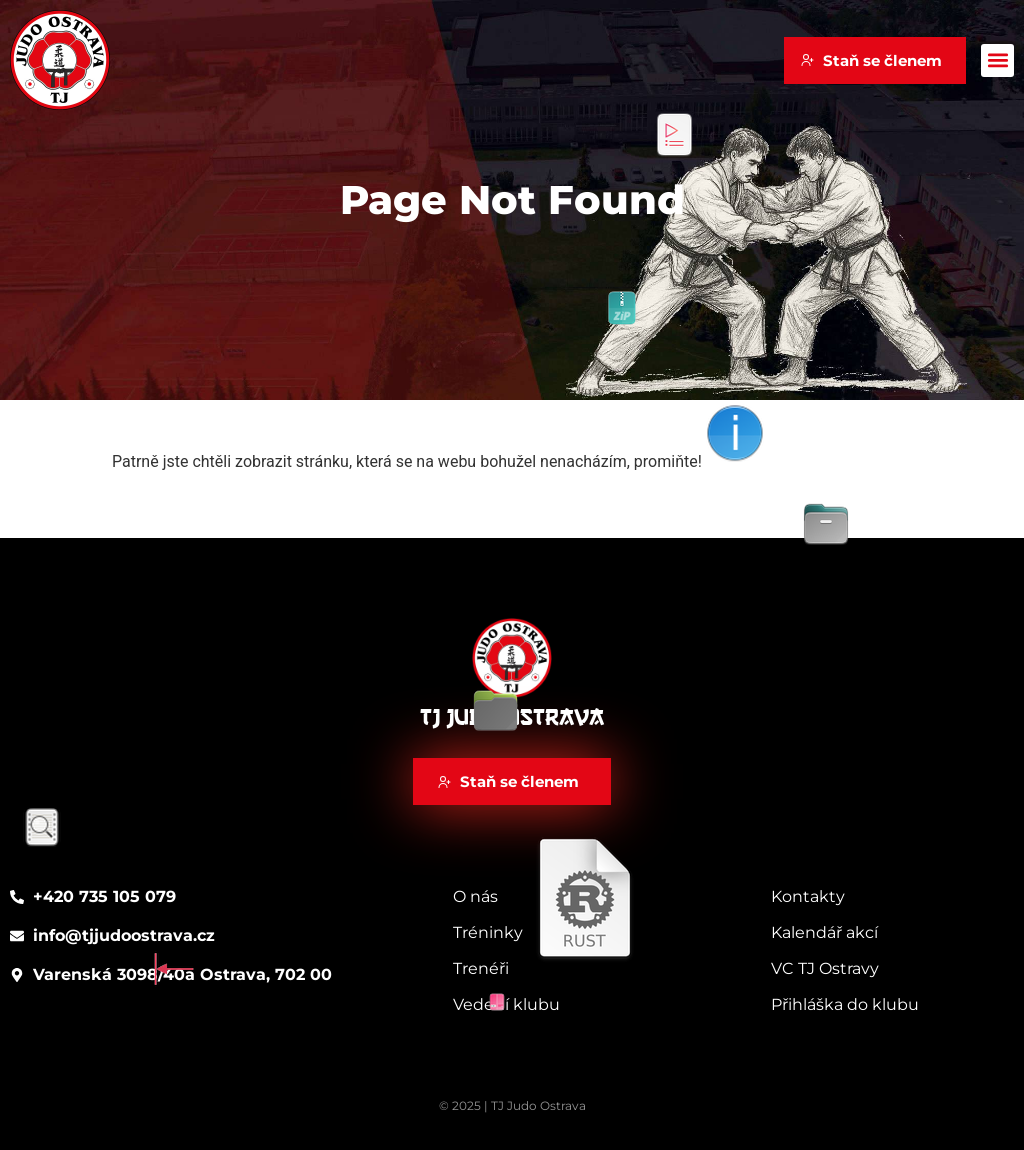 This screenshot has height=1150, width=1024. I want to click on indicates informational message or tip, so click(735, 433).